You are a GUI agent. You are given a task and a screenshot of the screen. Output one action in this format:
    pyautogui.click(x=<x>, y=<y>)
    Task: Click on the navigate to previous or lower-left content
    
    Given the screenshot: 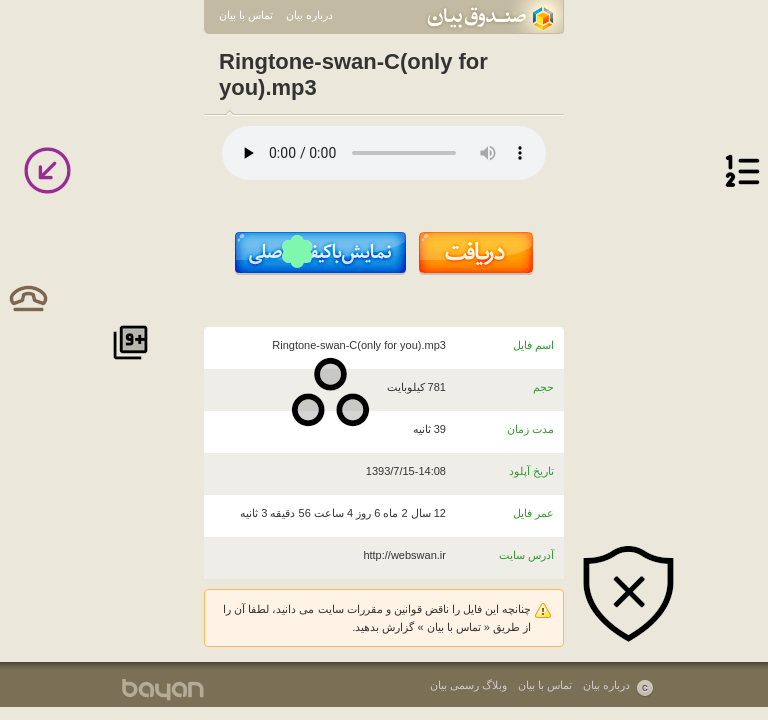 What is the action you would take?
    pyautogui.click(x=47, y=170)
    